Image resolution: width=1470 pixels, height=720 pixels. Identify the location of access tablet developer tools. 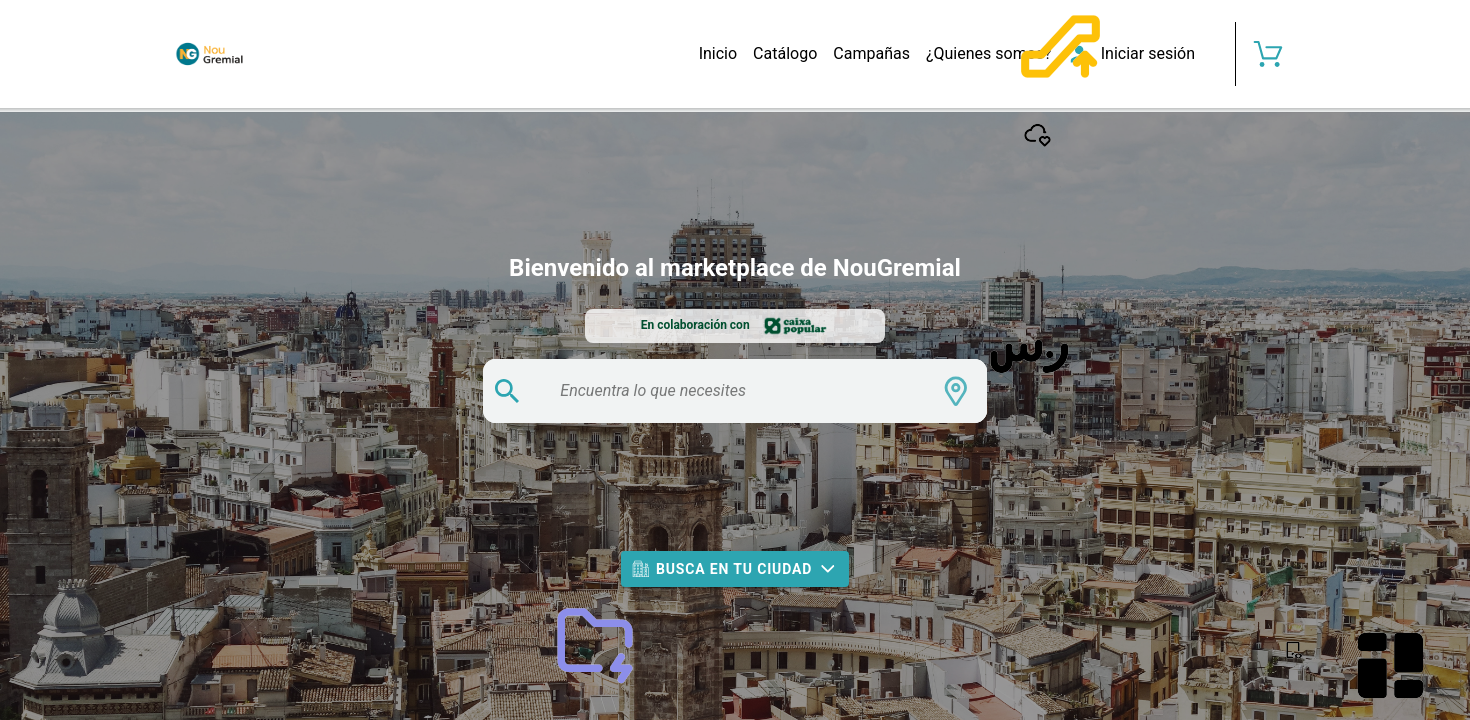
(1293, 650).